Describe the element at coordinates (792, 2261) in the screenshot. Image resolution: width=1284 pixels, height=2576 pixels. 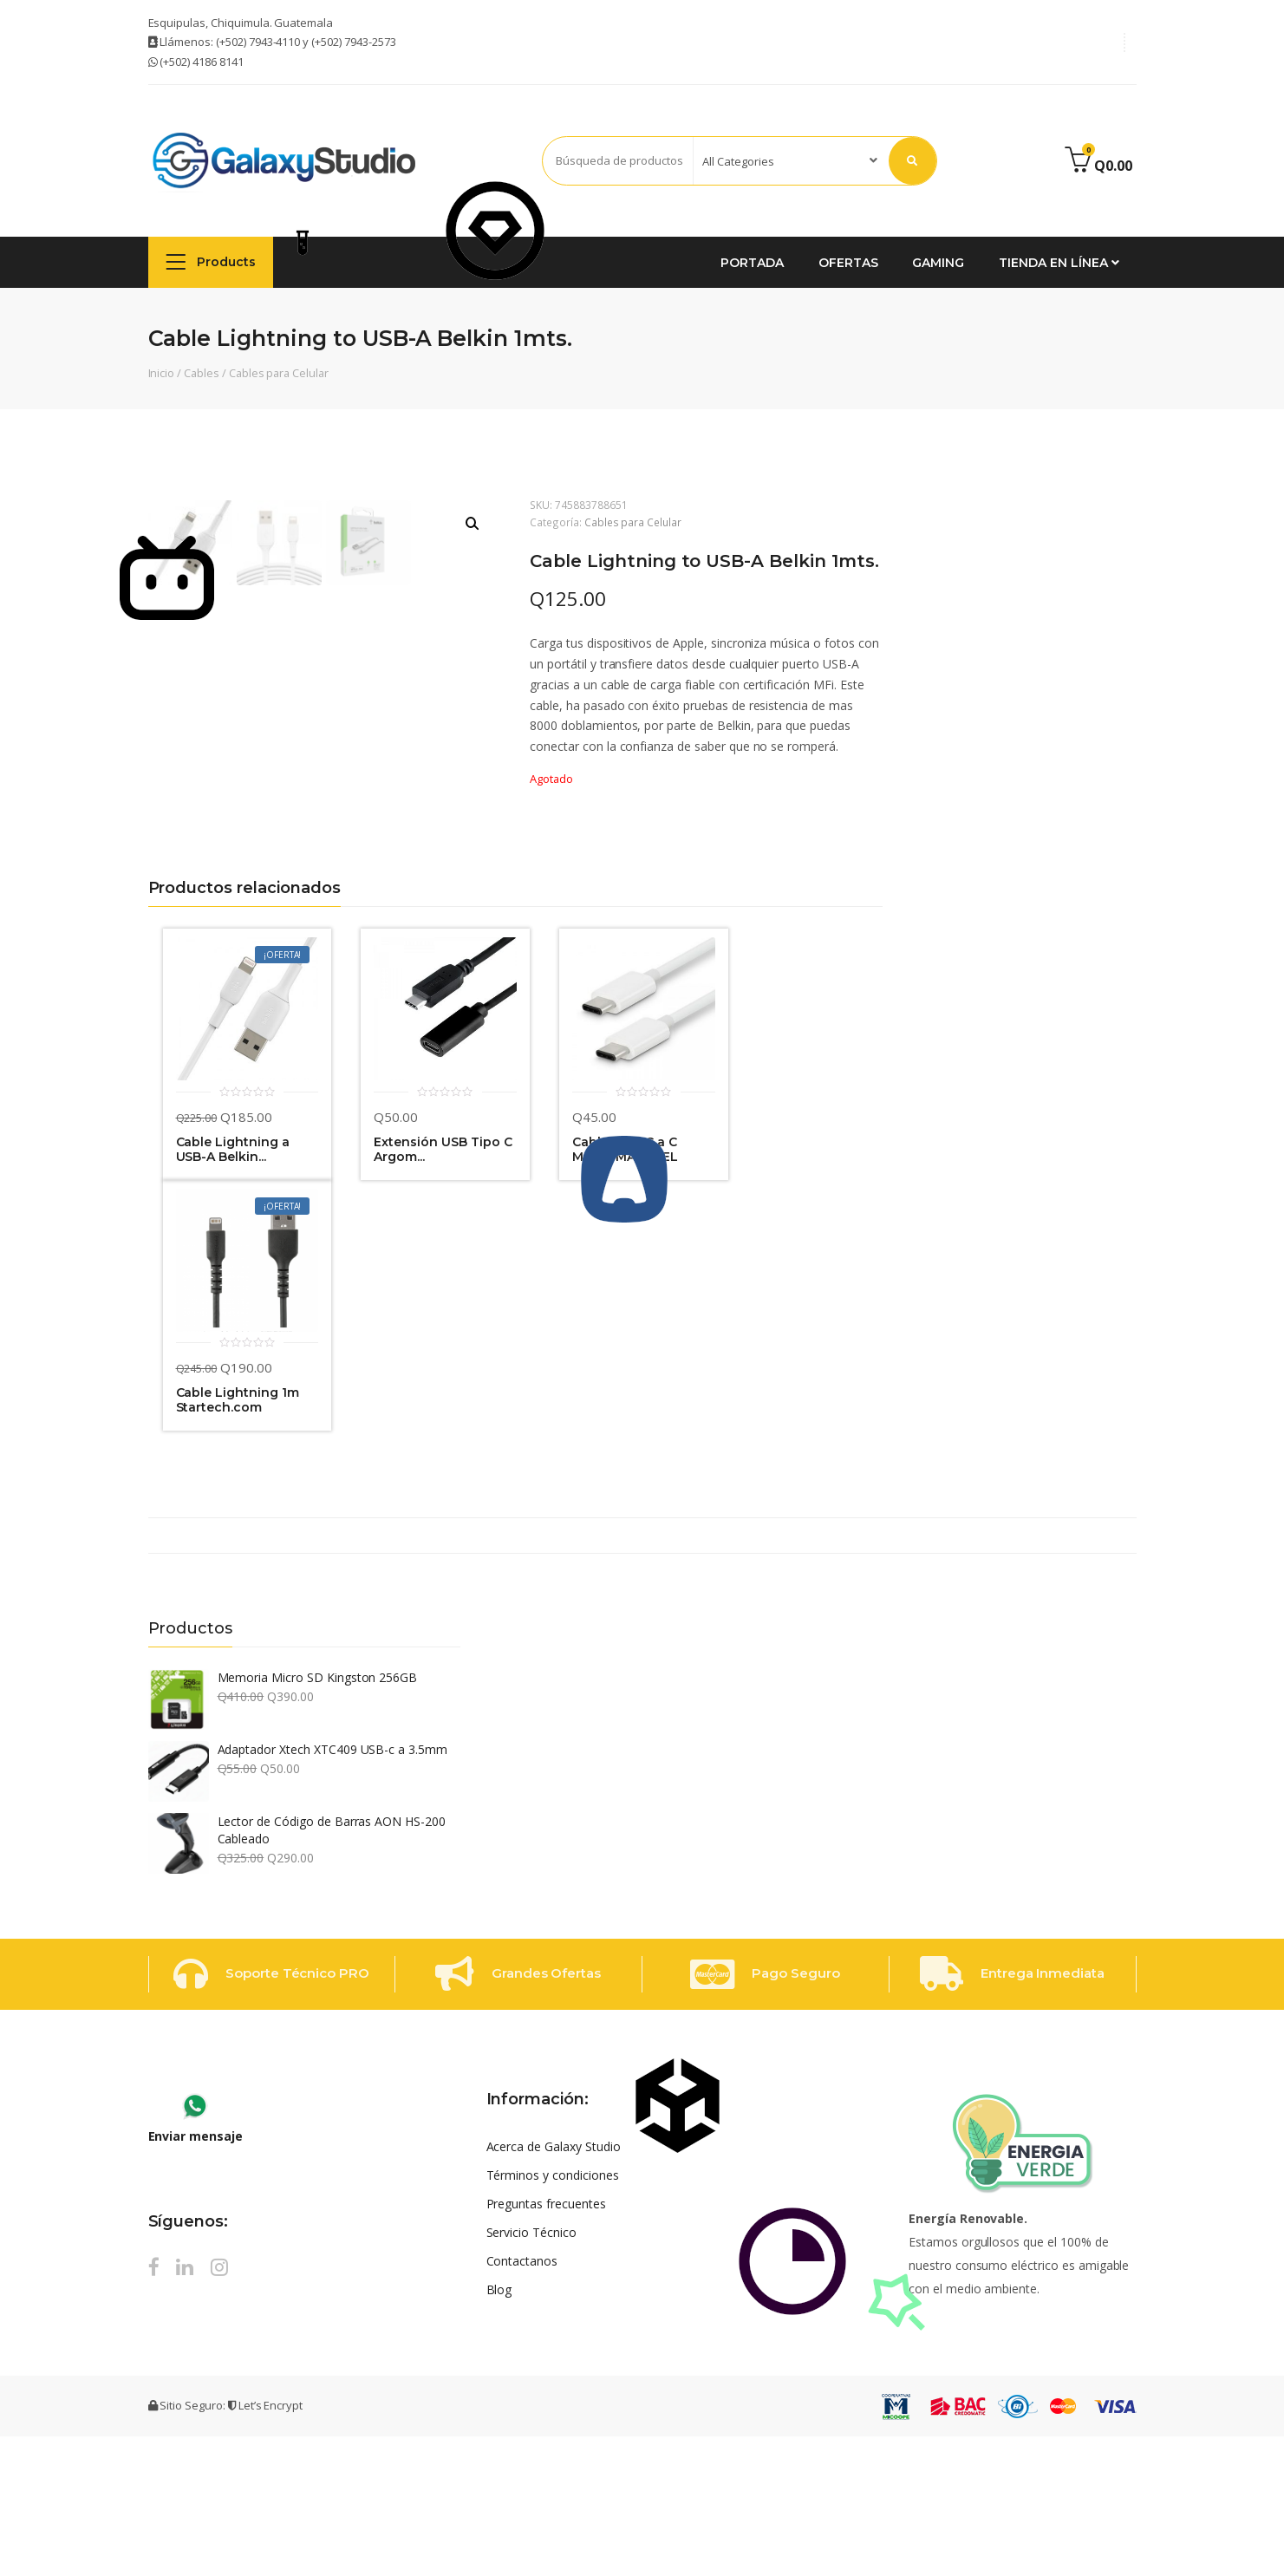
I see `indicates 25% progress or completion` at that location.